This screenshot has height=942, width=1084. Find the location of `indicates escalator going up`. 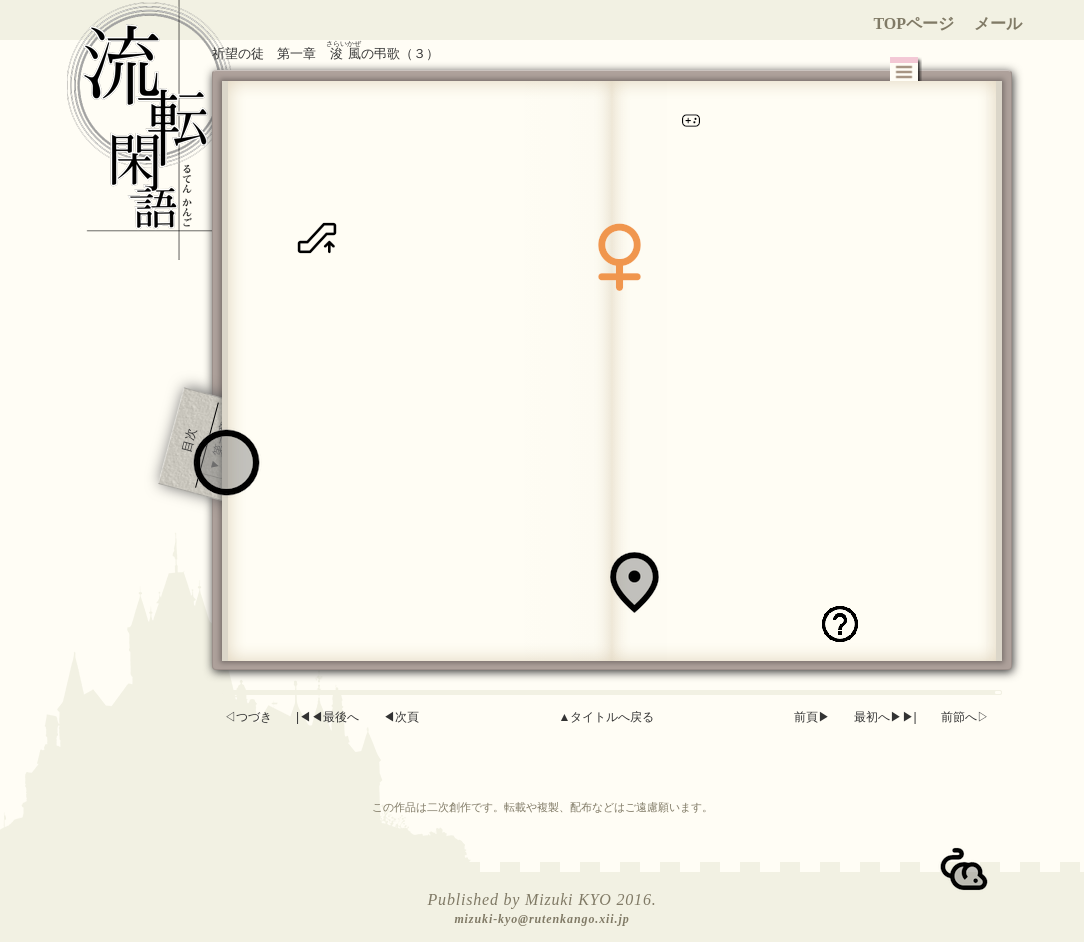

indicates escalator going up is located at coordinates (317, 238).